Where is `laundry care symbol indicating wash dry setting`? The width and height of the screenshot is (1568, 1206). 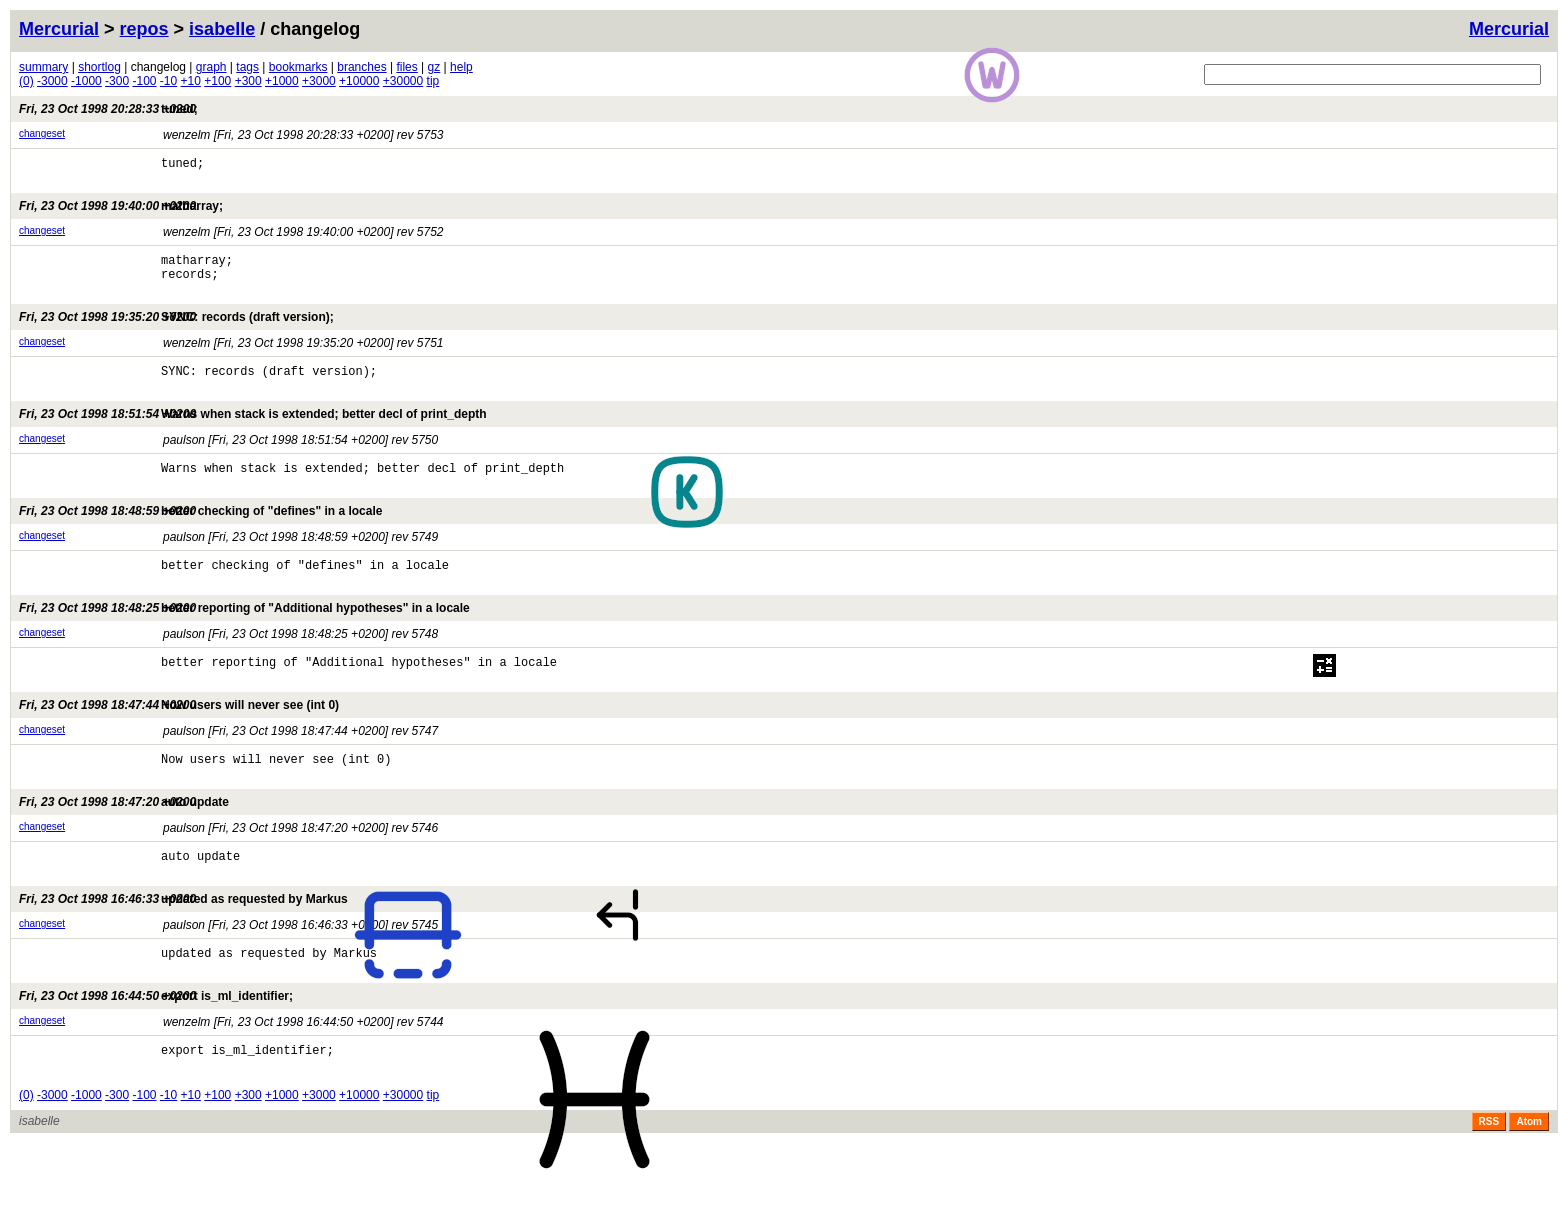
laundry care symbol indicating wash dry setting is located at coordinates (992, 75).